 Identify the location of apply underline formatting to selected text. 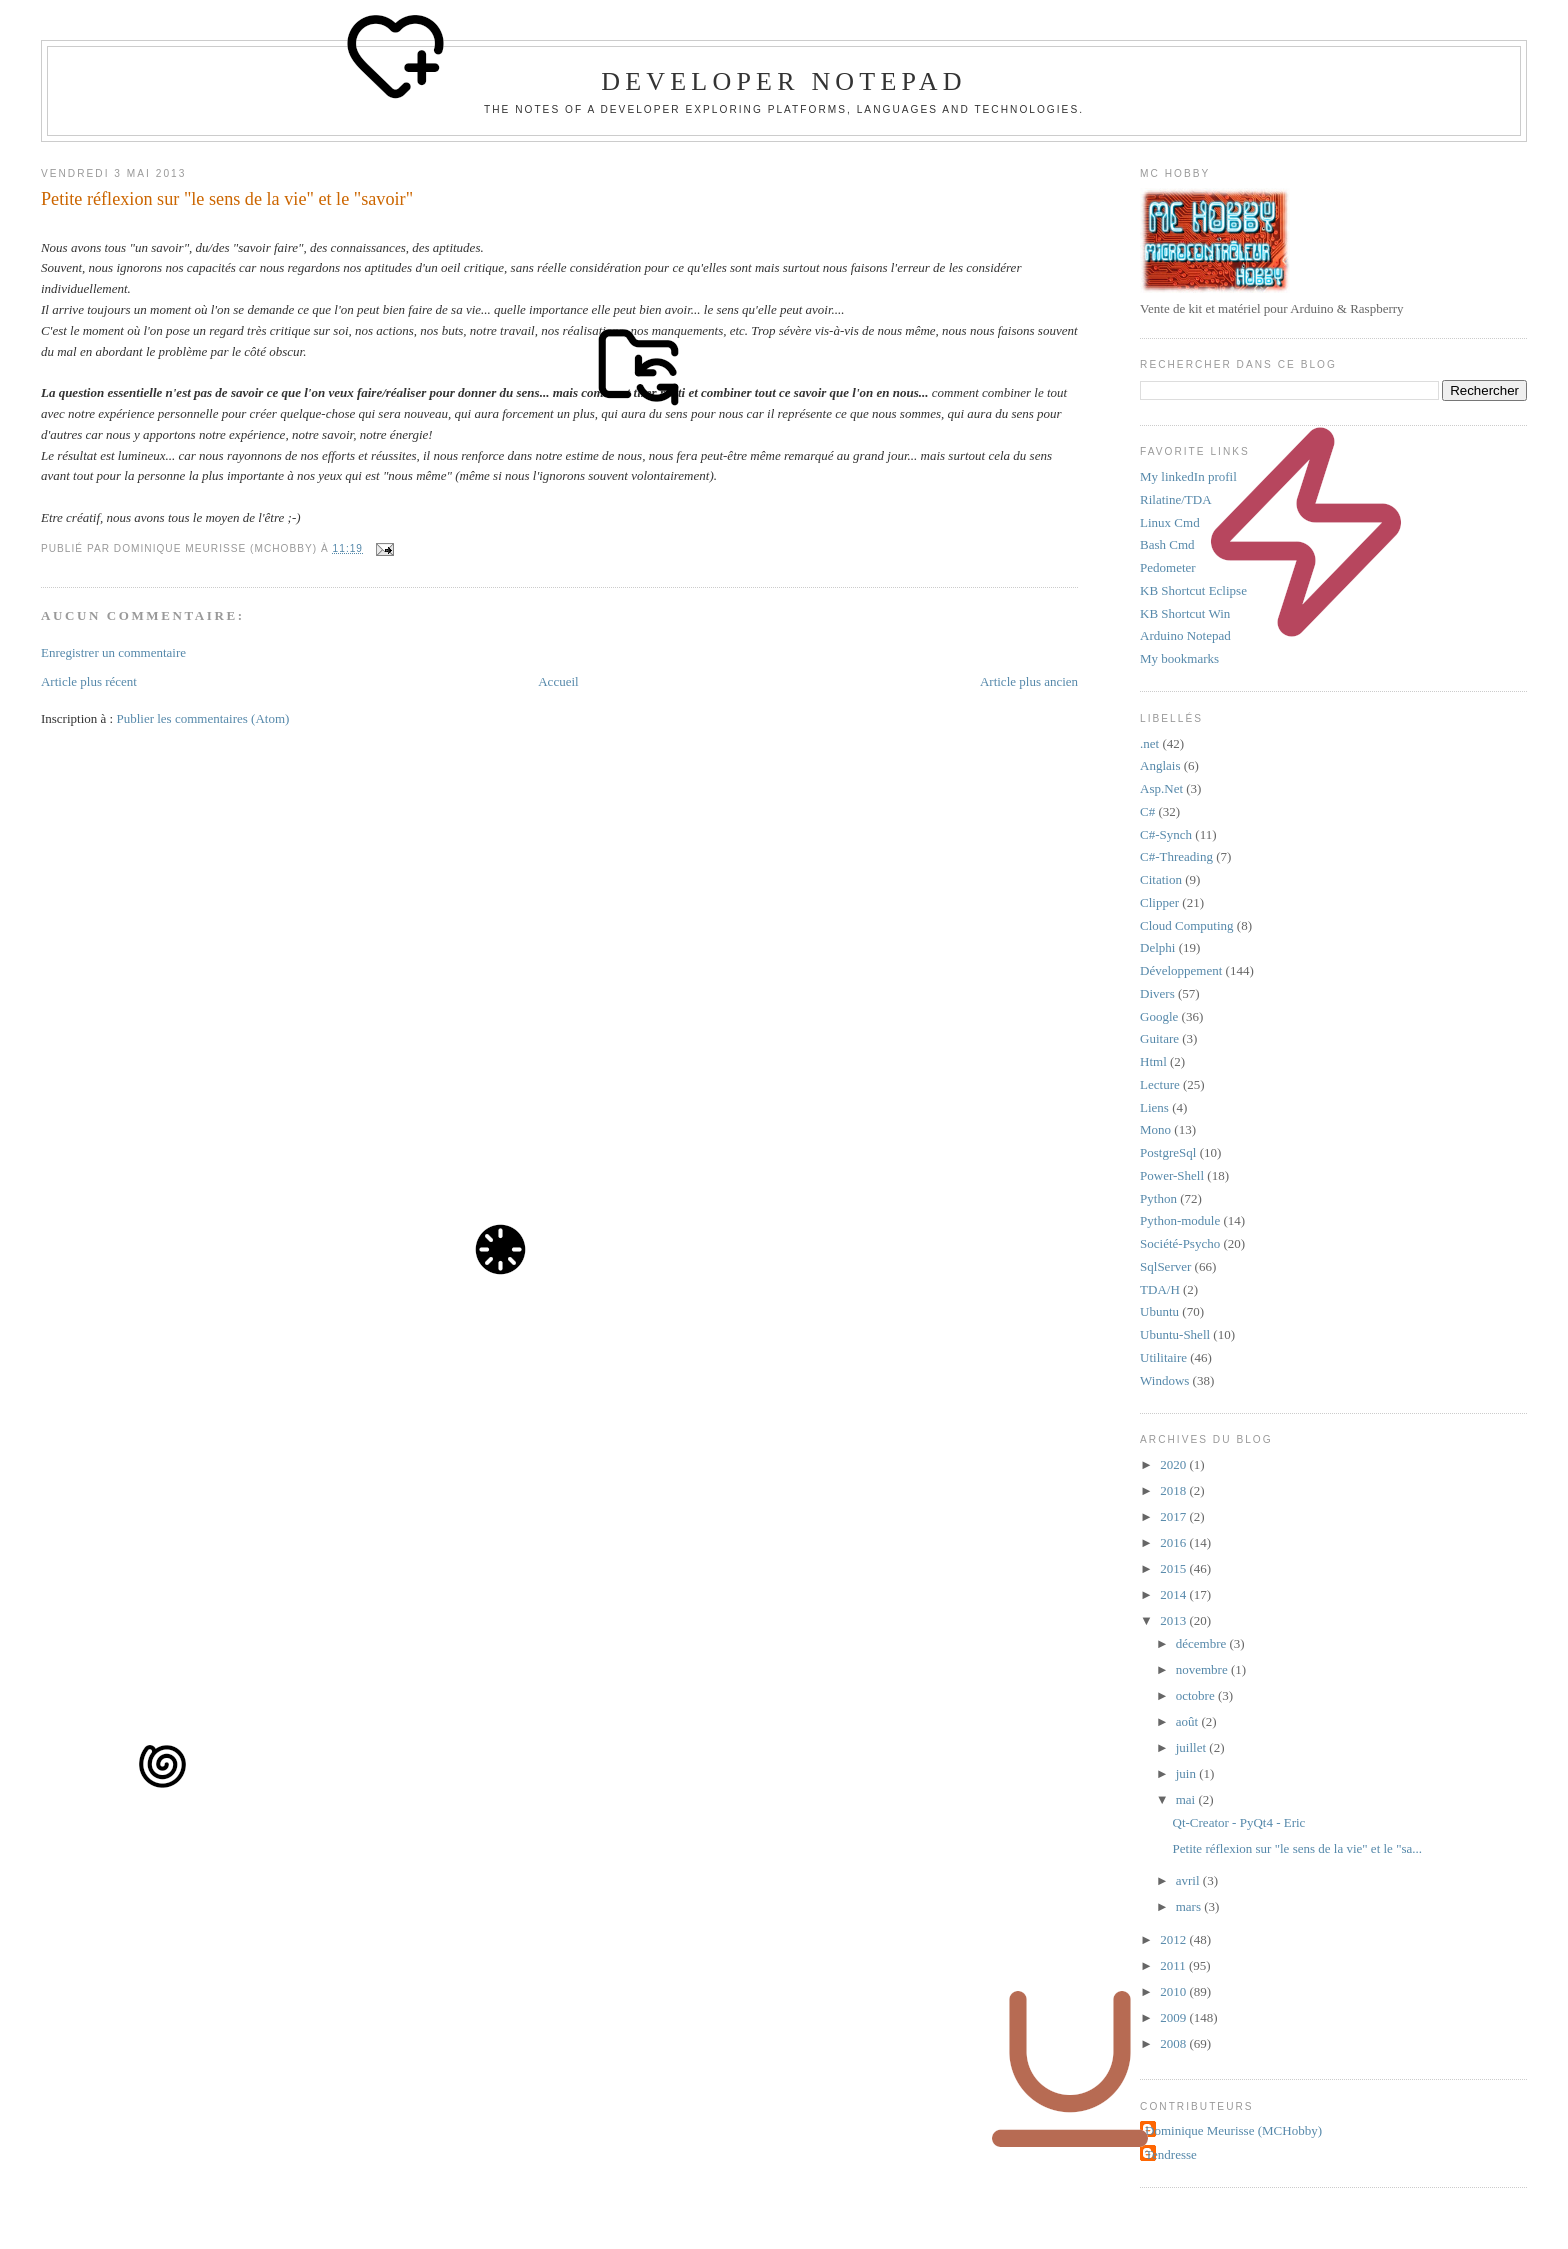
(1070, 2069).